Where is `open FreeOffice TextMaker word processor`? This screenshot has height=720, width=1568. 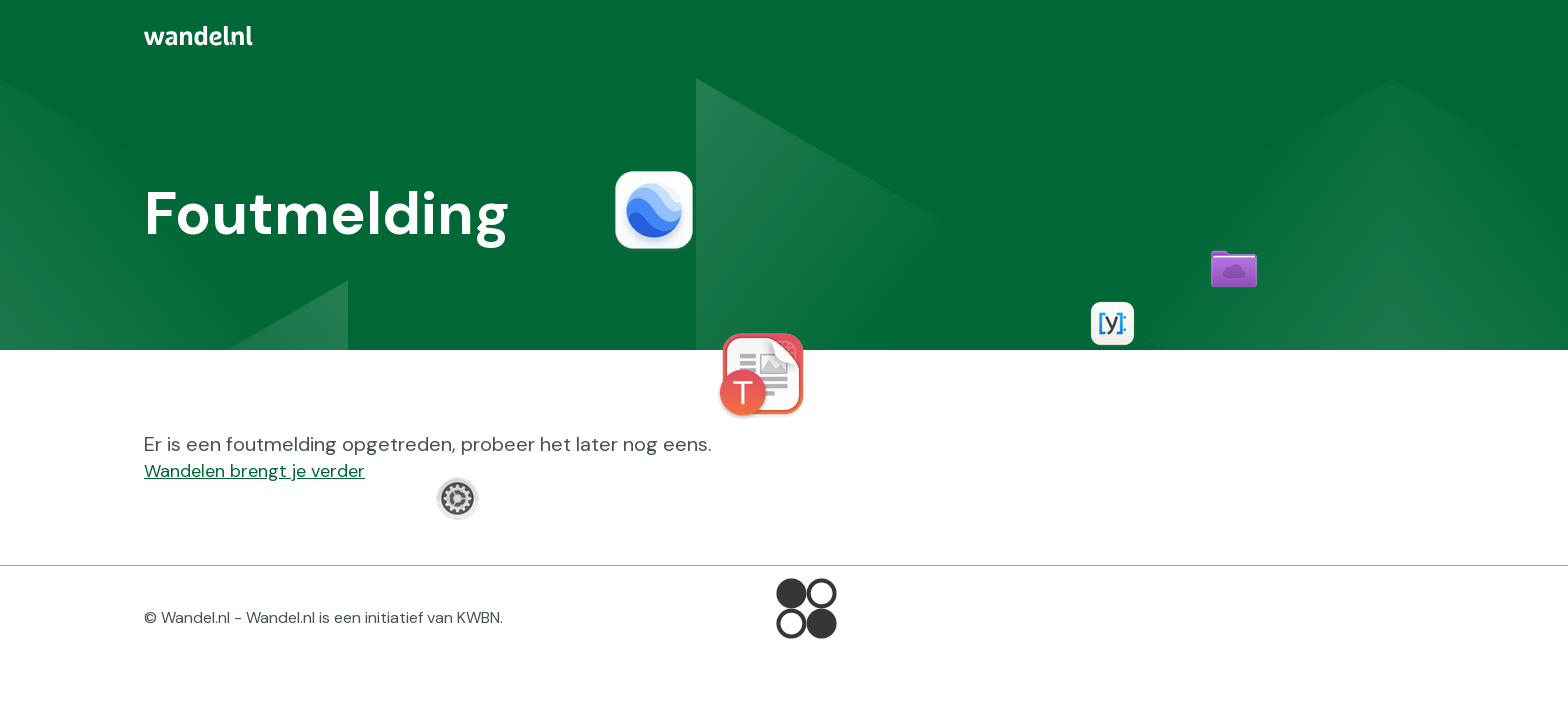
open FreeOffice TextMaker word processor is located at coordinates (763, 374).